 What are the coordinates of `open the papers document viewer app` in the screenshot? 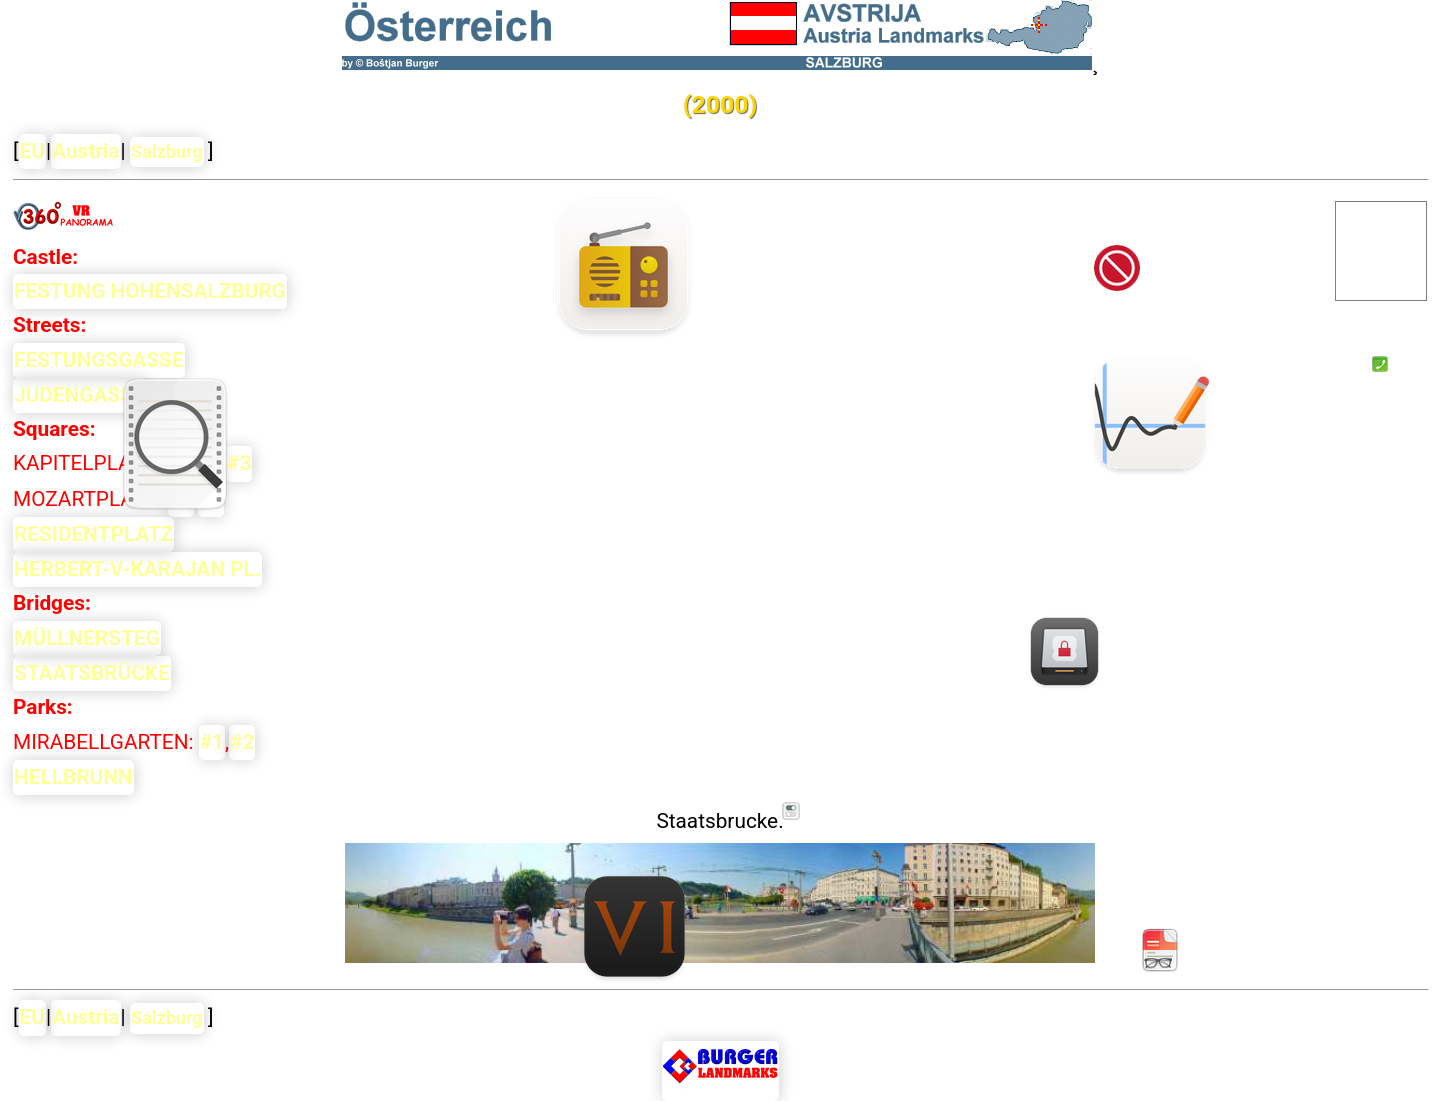 It's located at (1160, 950).